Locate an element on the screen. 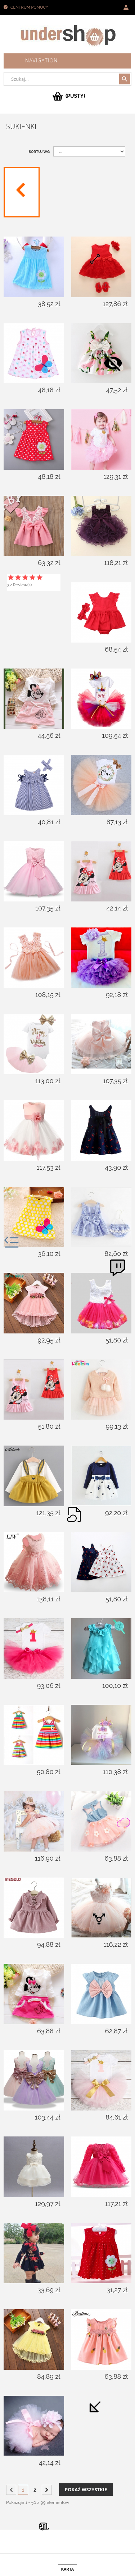 Image resolution: width=135 pixels, height=2576 pixels. open the Twitch app is located at coordinates (117, 1267).